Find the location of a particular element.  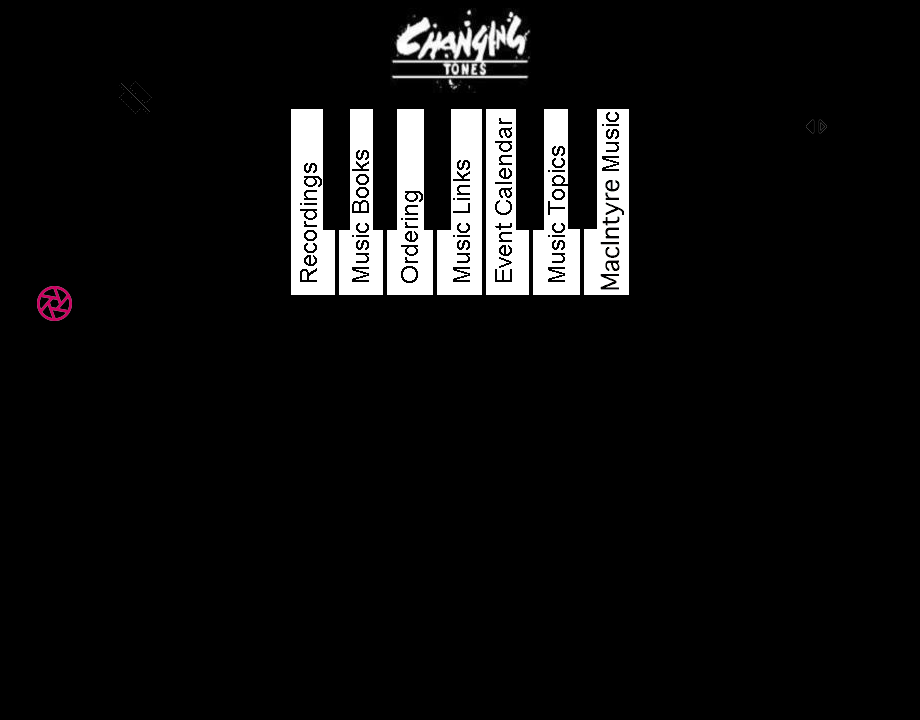

switch to the right panel or view is located at coordinates (816, 126).